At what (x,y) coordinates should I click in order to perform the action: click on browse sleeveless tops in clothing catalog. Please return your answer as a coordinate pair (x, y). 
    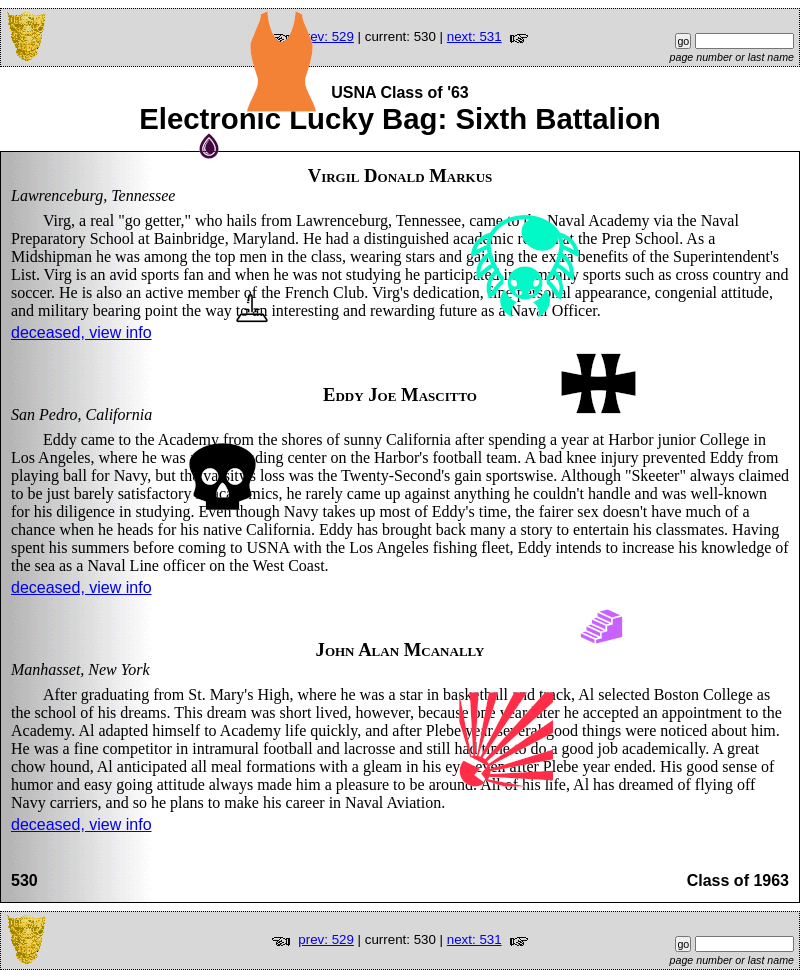
    Looking at the image, I should click on (281, 59).